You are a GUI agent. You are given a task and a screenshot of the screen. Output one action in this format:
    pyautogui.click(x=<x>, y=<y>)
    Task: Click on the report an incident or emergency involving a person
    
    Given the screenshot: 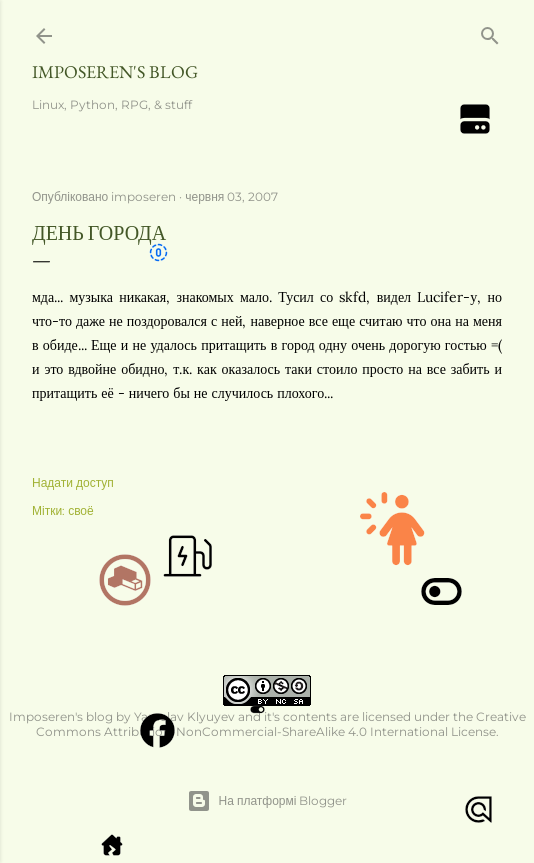 What is the action you would take?
    pyautogui.click(x=398, y=530)
    